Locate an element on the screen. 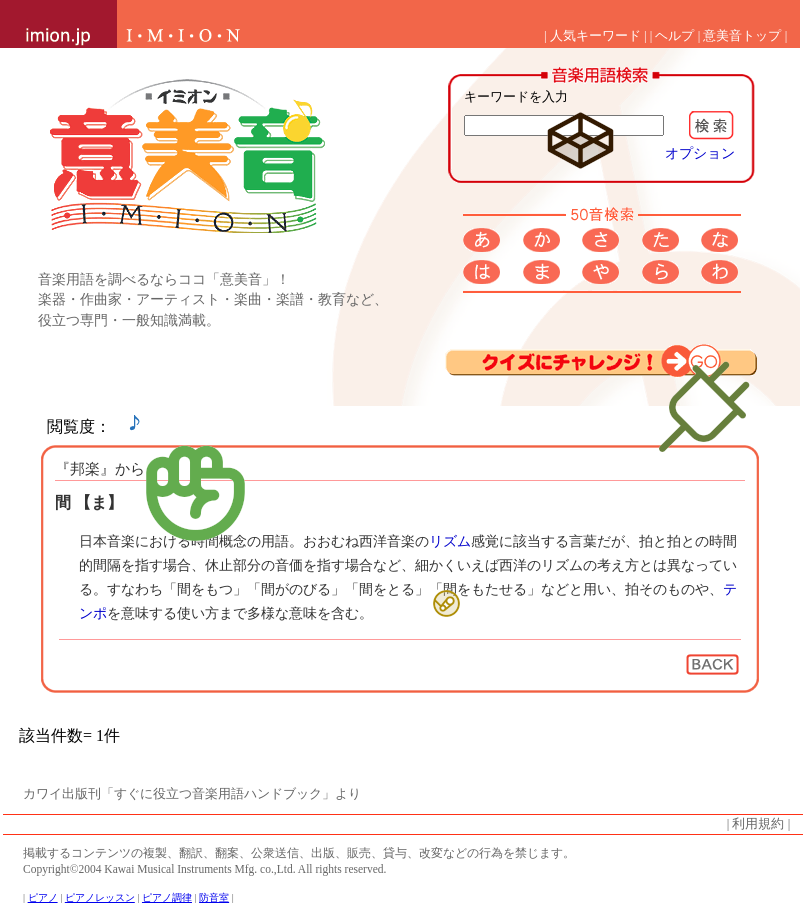 The image size is (806, 920). connect to a power source is located at coordinates (702, 408).